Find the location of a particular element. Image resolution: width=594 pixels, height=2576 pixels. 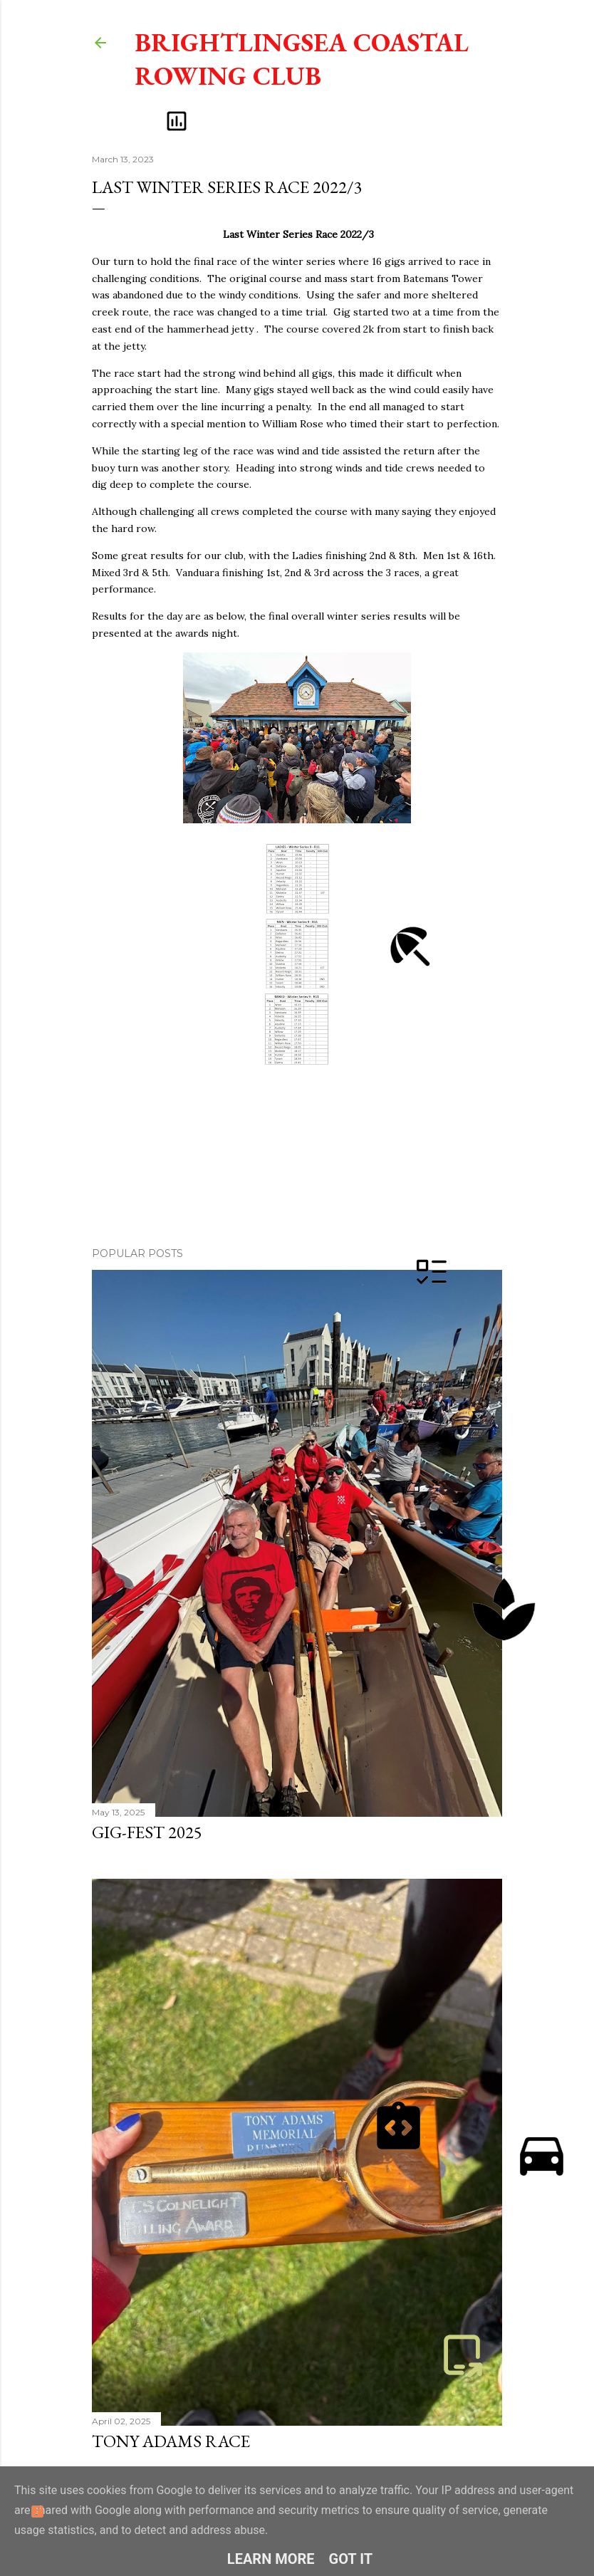

view integration code or instructions is located at coordinates (398, 2127).